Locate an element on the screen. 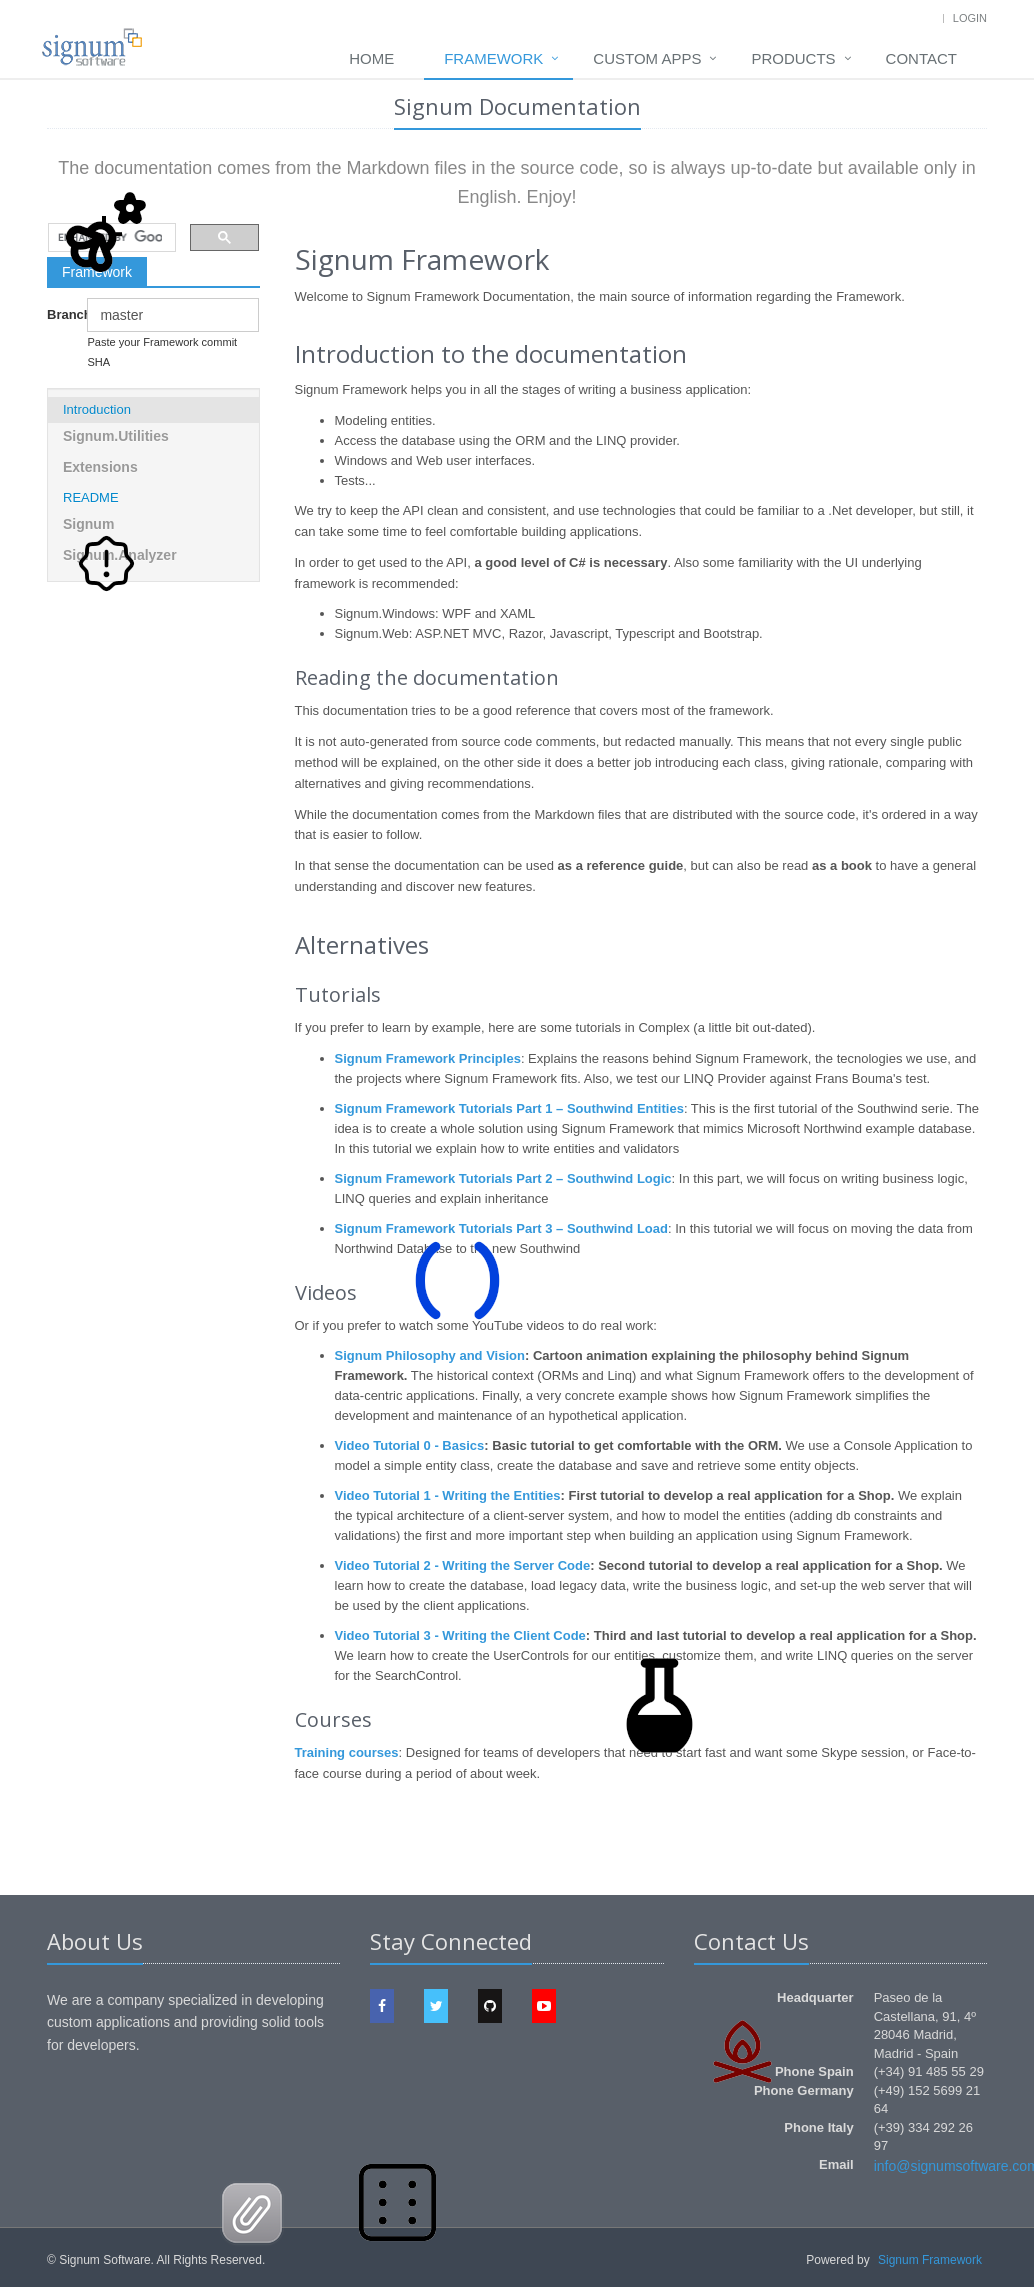 This screenshot has width=1034, height=2287. indicates a warning or alert requiring attention is located at coordinates (106, 563).